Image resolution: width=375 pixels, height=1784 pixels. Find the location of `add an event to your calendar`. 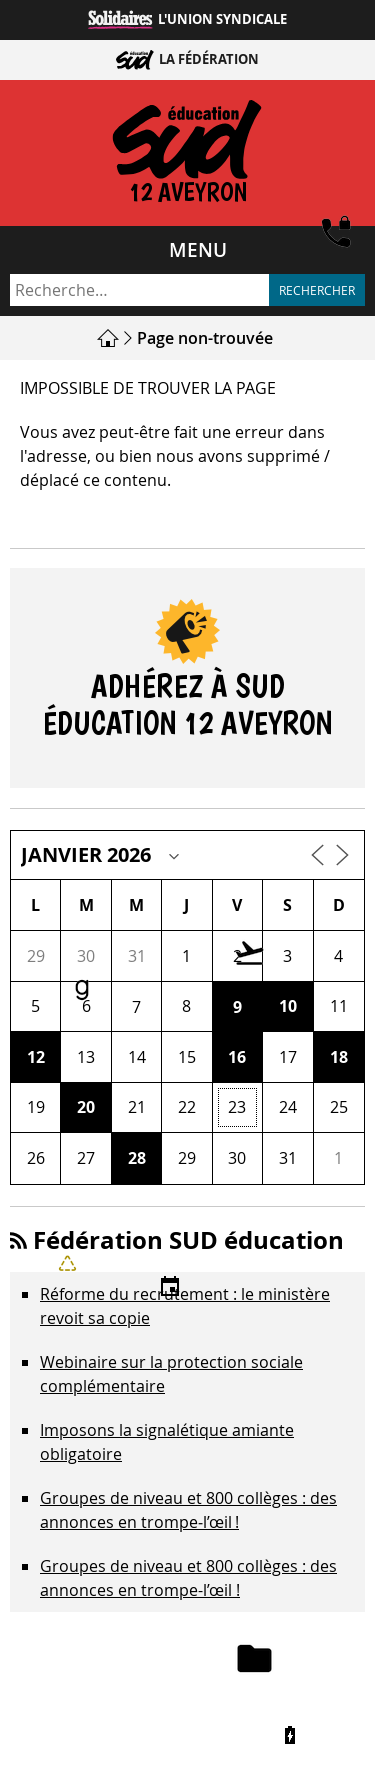

add an event to your calendar is located at coordinates (170, 1287).